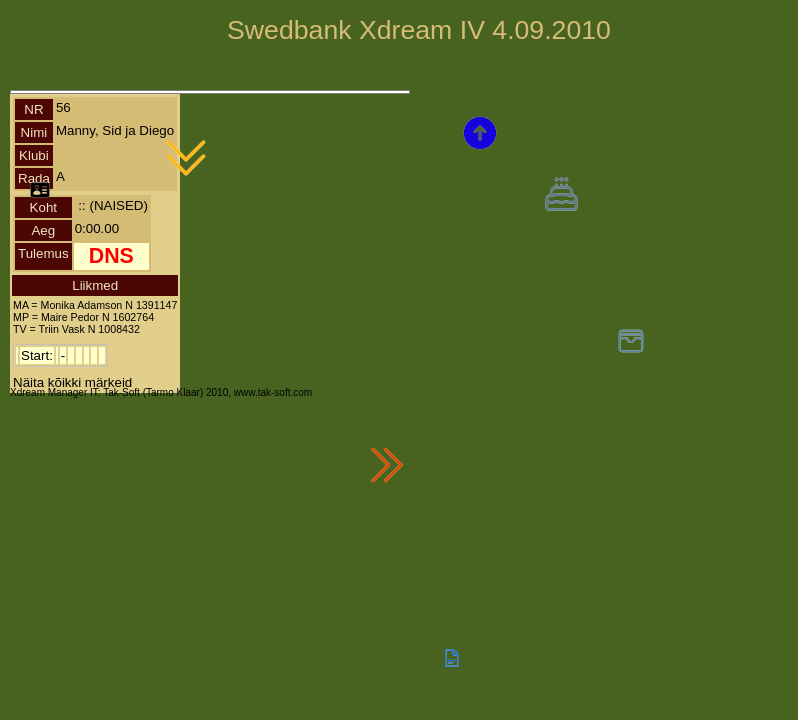 The width and height of the screenshot is (798, 720). What do you see at coordinates (40, 190) in the screenshot?
I see `view your profile or ID card` at bounding box center [40, 190].